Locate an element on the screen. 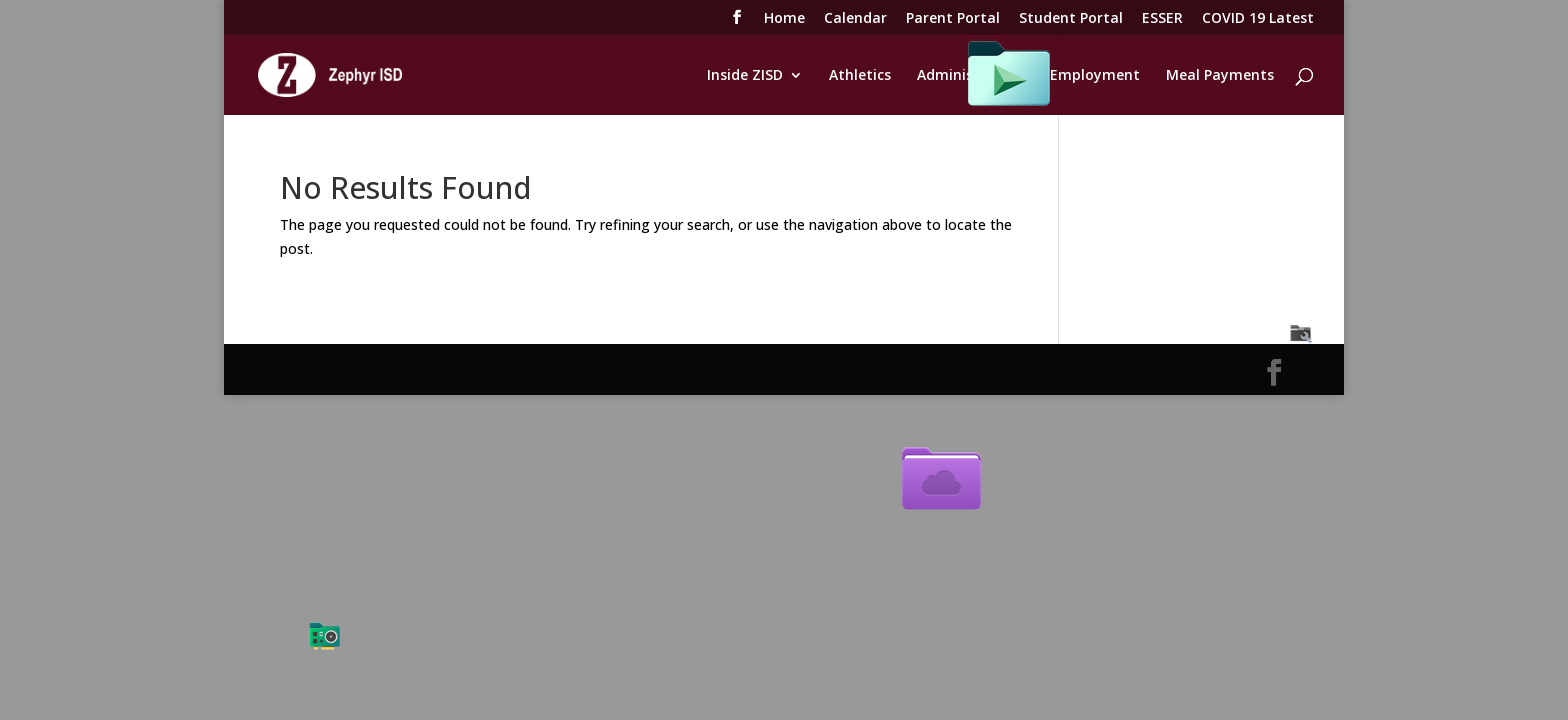  open graphics or image files folder is located at coordinates (324, 635).